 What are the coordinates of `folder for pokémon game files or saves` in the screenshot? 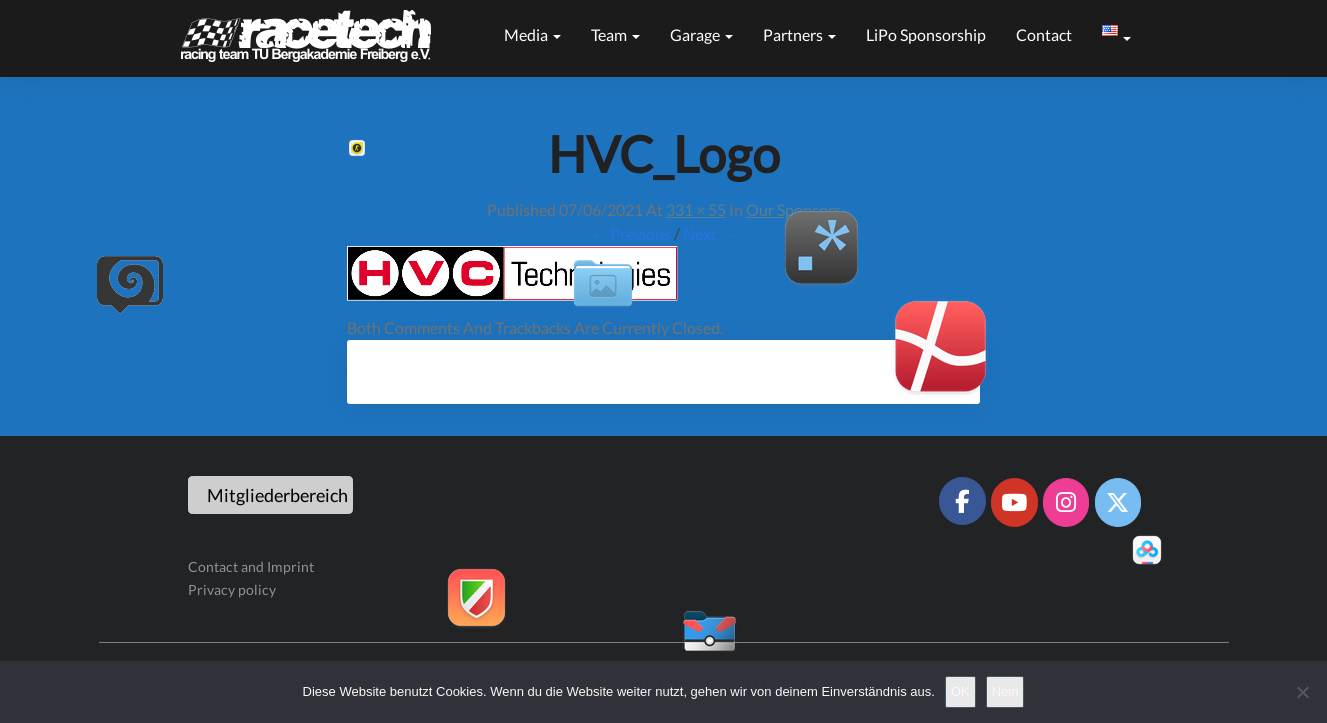 It's located at (709, 632).